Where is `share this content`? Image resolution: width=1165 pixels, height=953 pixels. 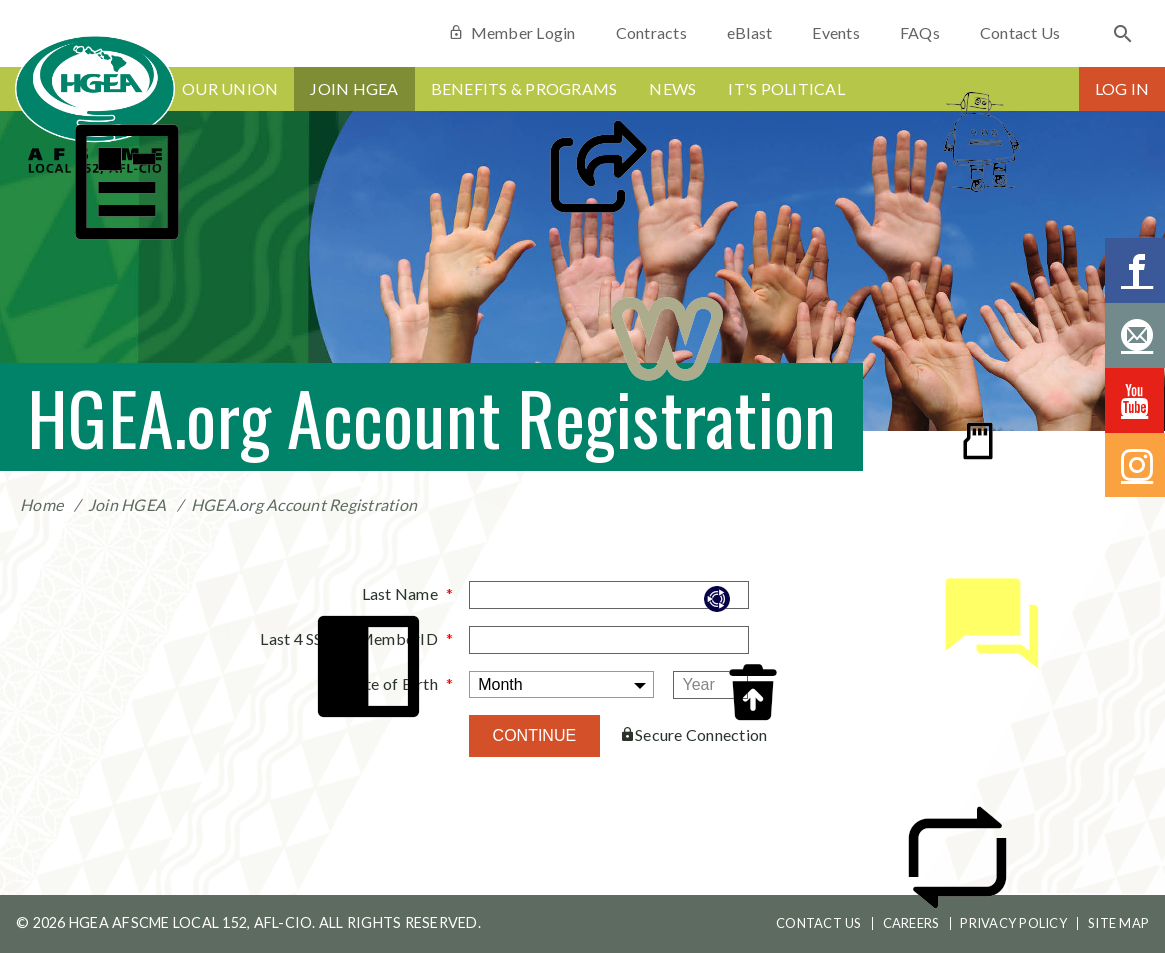 share this content is located at coordinates (596, 166).